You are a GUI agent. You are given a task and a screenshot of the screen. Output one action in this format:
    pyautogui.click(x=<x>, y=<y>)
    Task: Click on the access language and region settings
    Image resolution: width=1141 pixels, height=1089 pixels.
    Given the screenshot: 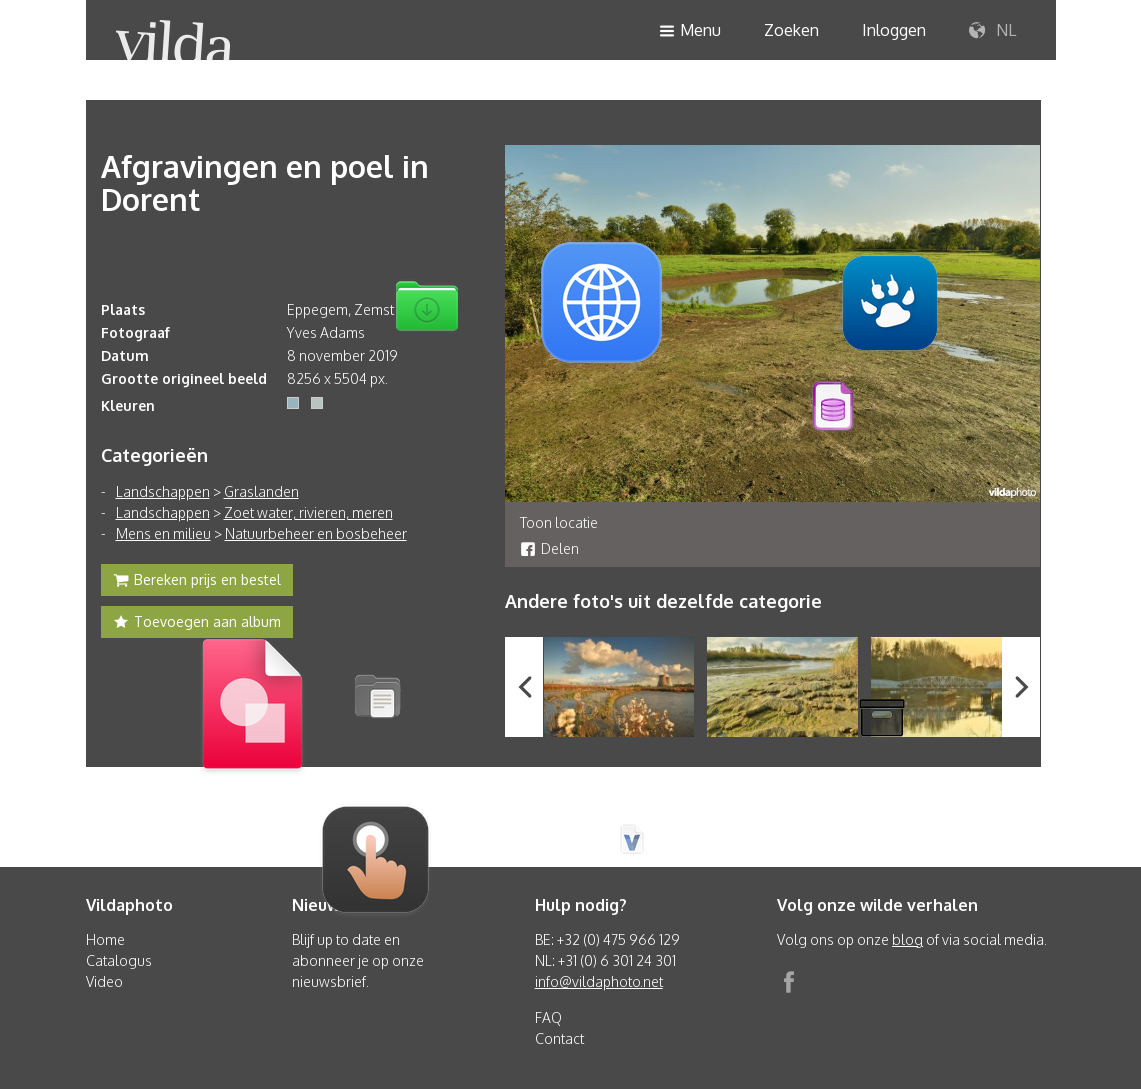 What is the action you would take?
    pyautogui.click(x=601, y=304)
    